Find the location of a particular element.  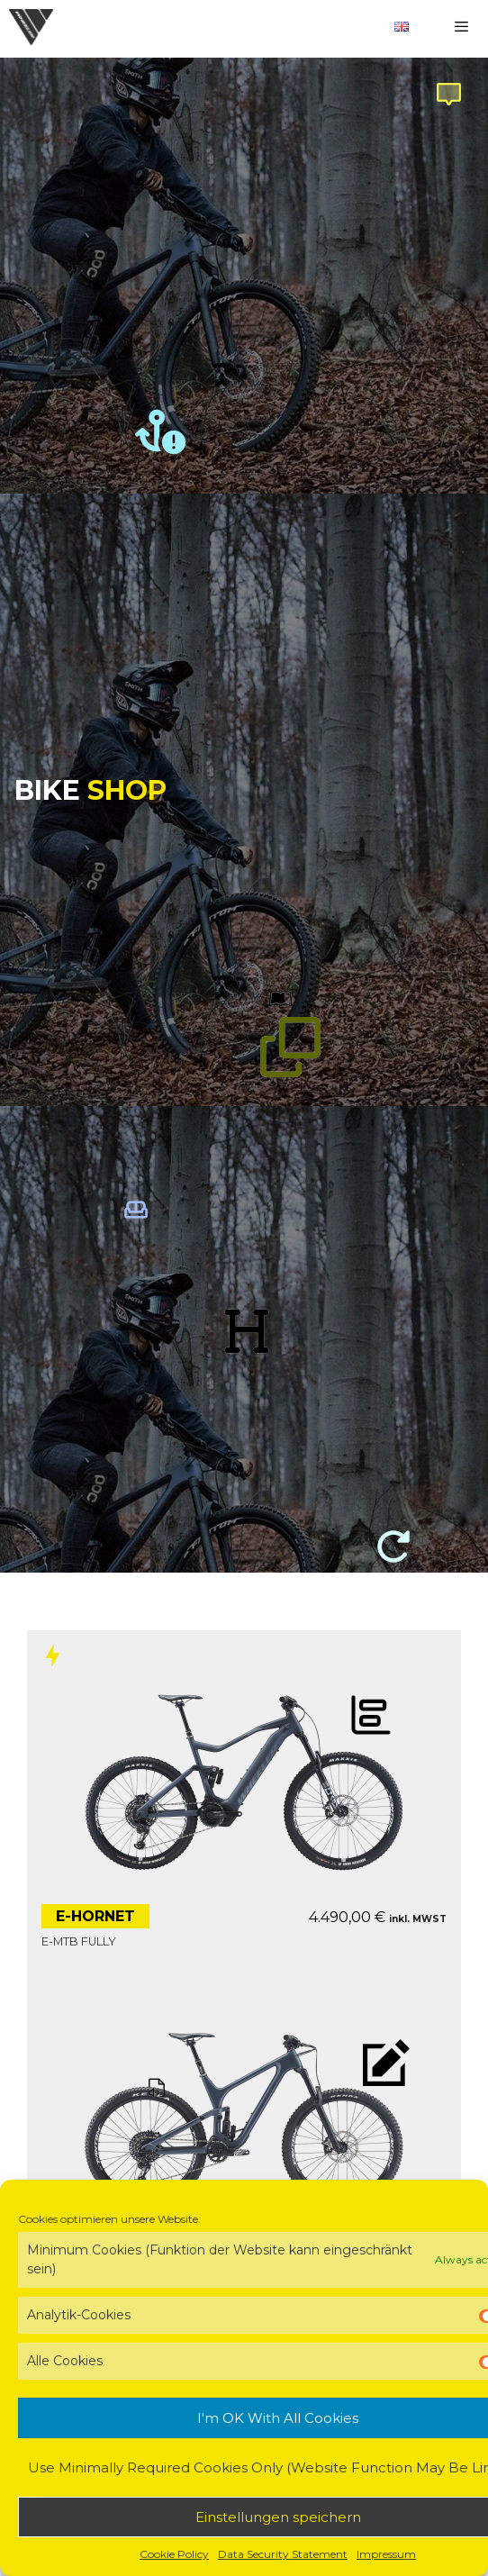

view analytics or statistics is located at coordinates (371, 1715).